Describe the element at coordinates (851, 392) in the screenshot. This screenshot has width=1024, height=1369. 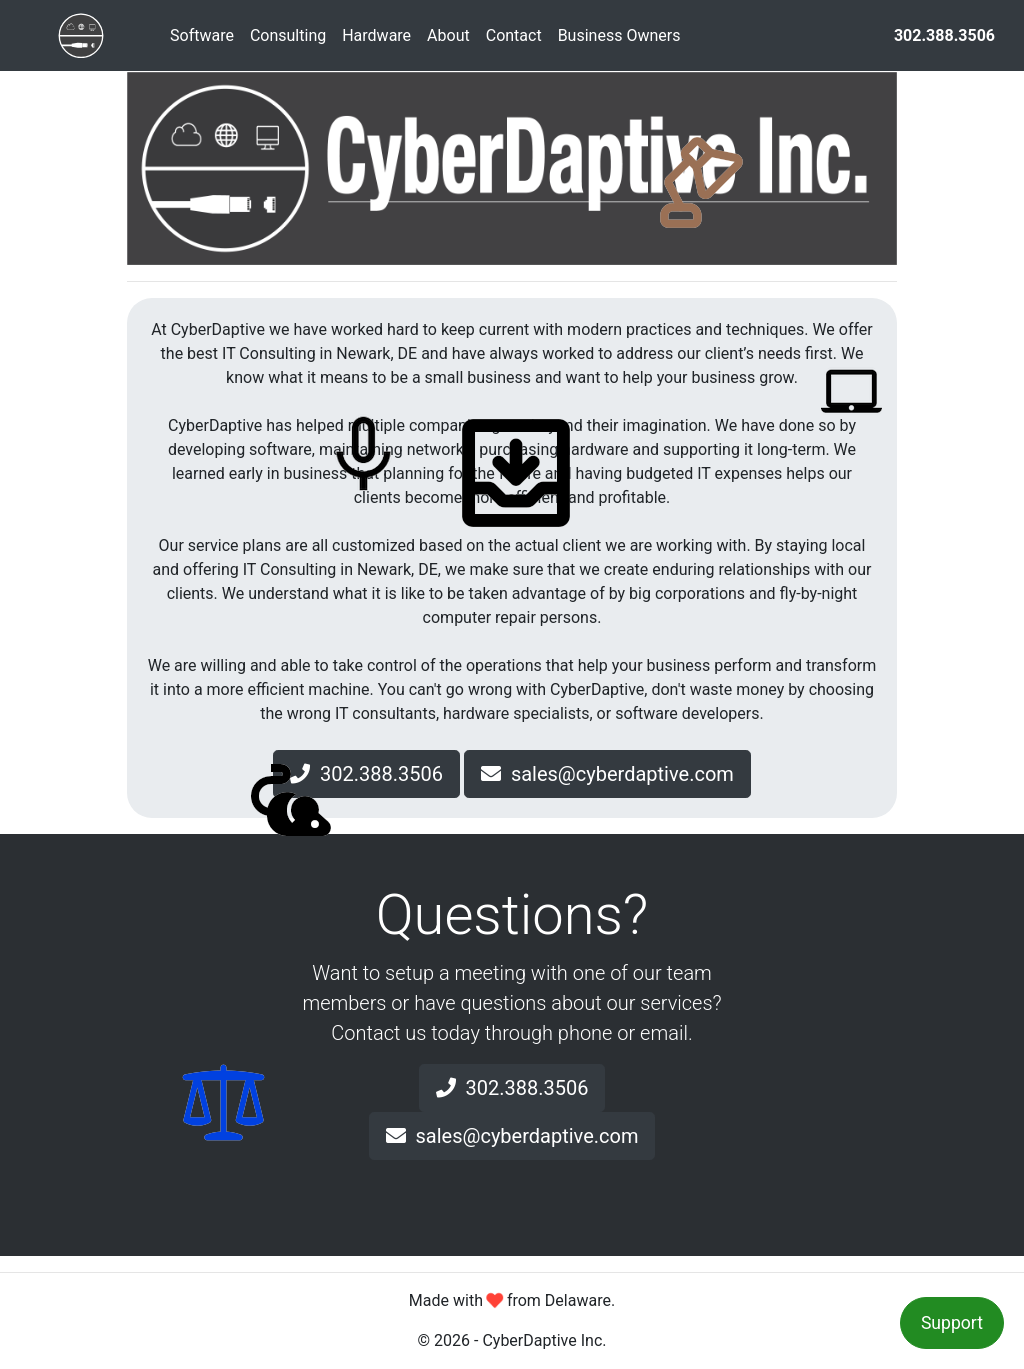
I see `access mac or laptop-specific settings` at that location.